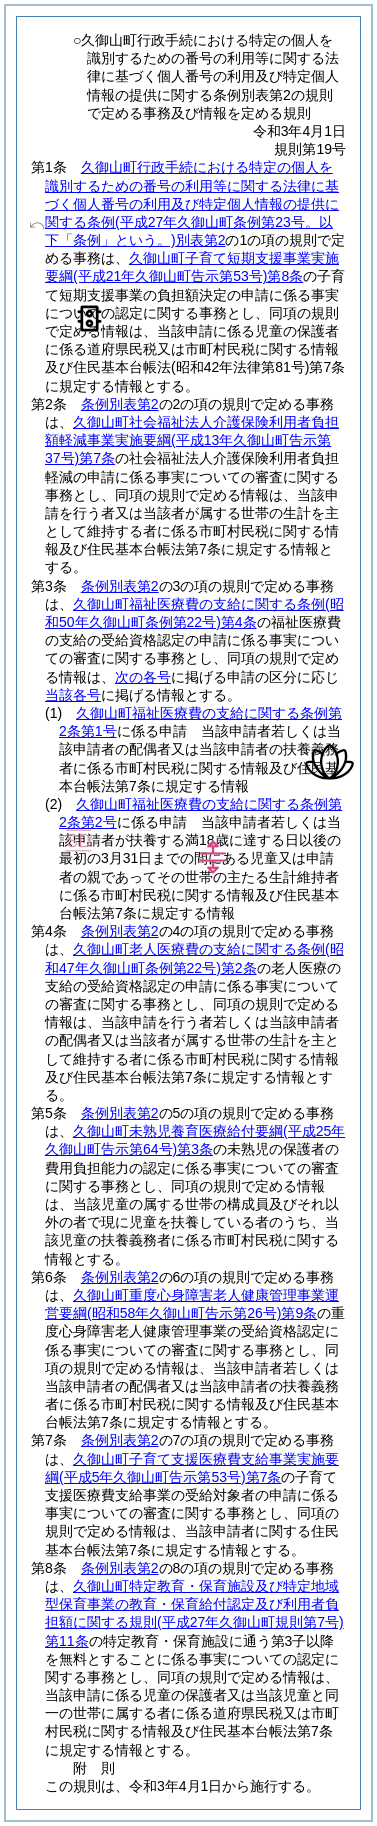 This screenshot has height=1826, width=377. Describe the element at coordinates (213, 857) in the screenshot. I see `split view vertically` at that location.